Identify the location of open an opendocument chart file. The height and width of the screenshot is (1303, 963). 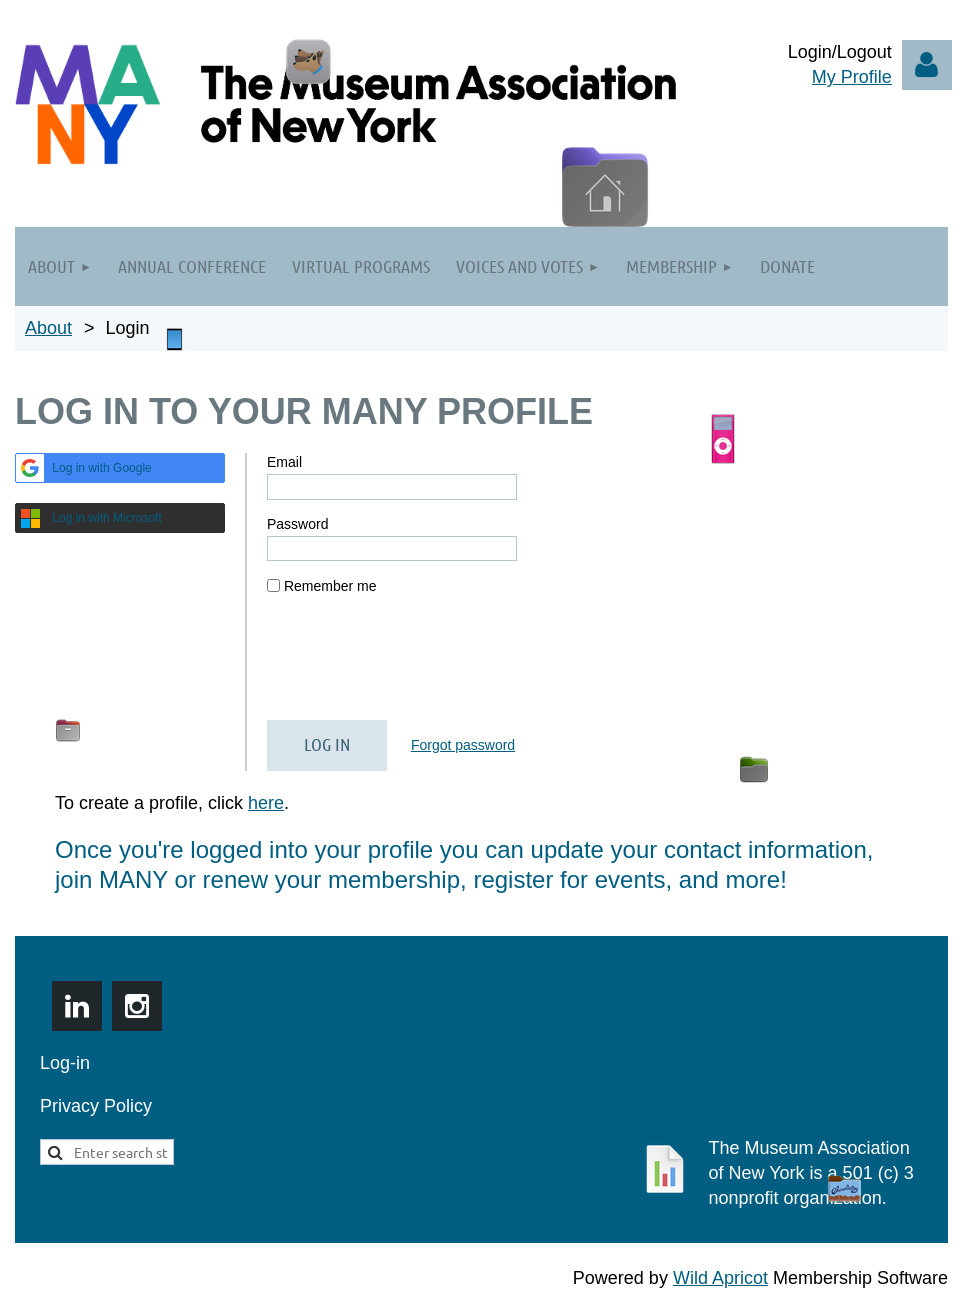
(665, 1169).